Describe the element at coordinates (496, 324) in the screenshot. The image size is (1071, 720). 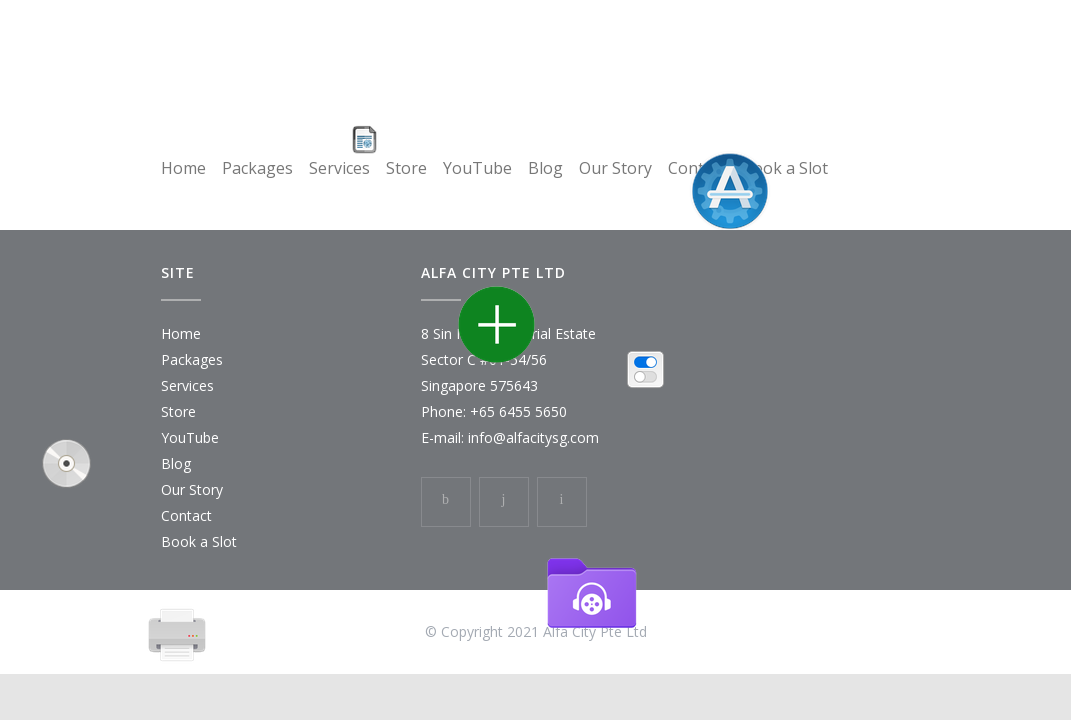
I see `add a new item to a list` at that location.